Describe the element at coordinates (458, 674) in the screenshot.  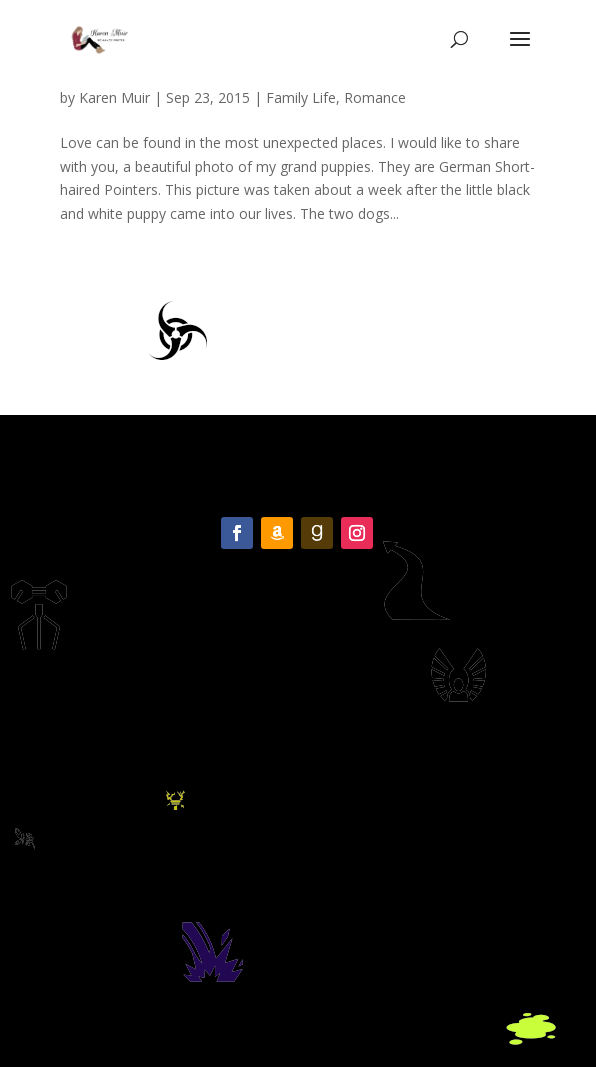
I see `select angel or celestial character class` at that location.